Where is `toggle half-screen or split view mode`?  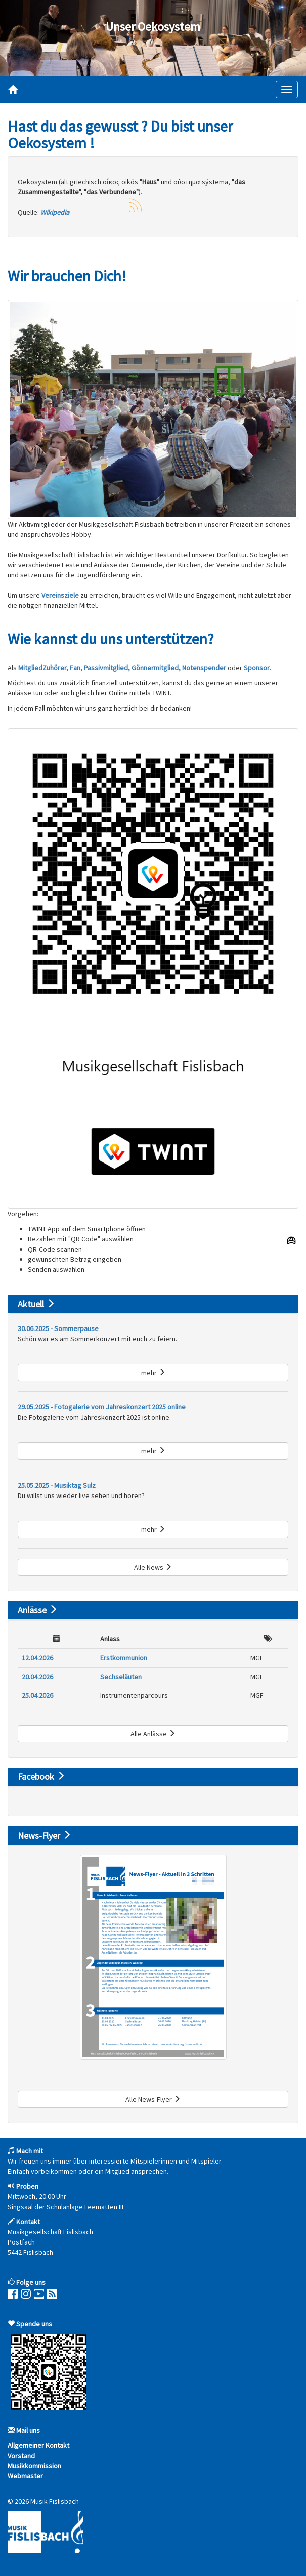
toggle half-screen or split view mode is located at coordinates (229, 381).